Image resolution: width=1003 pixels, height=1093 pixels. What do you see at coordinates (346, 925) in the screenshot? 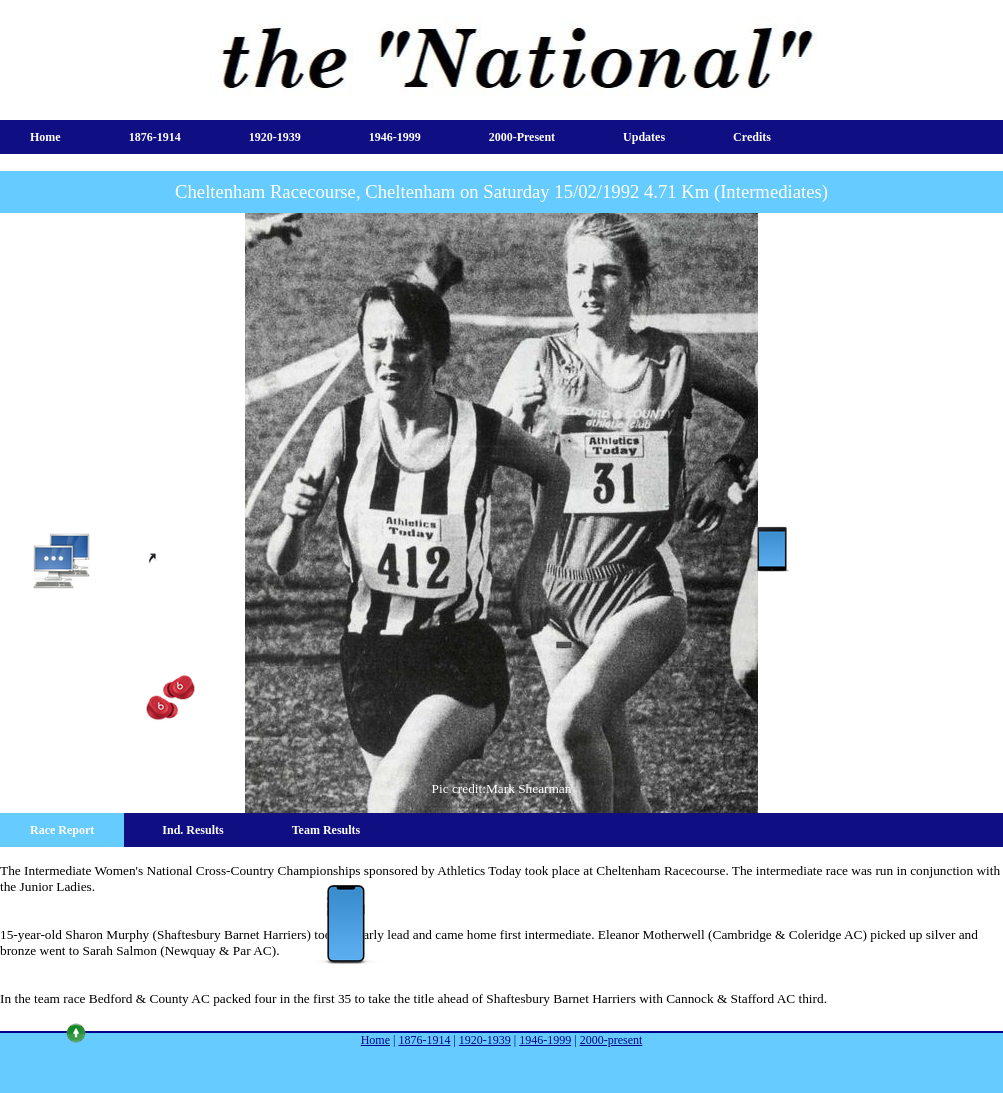
I see `iPhone 12 Pro device icon` at bounding box center [346, 925].